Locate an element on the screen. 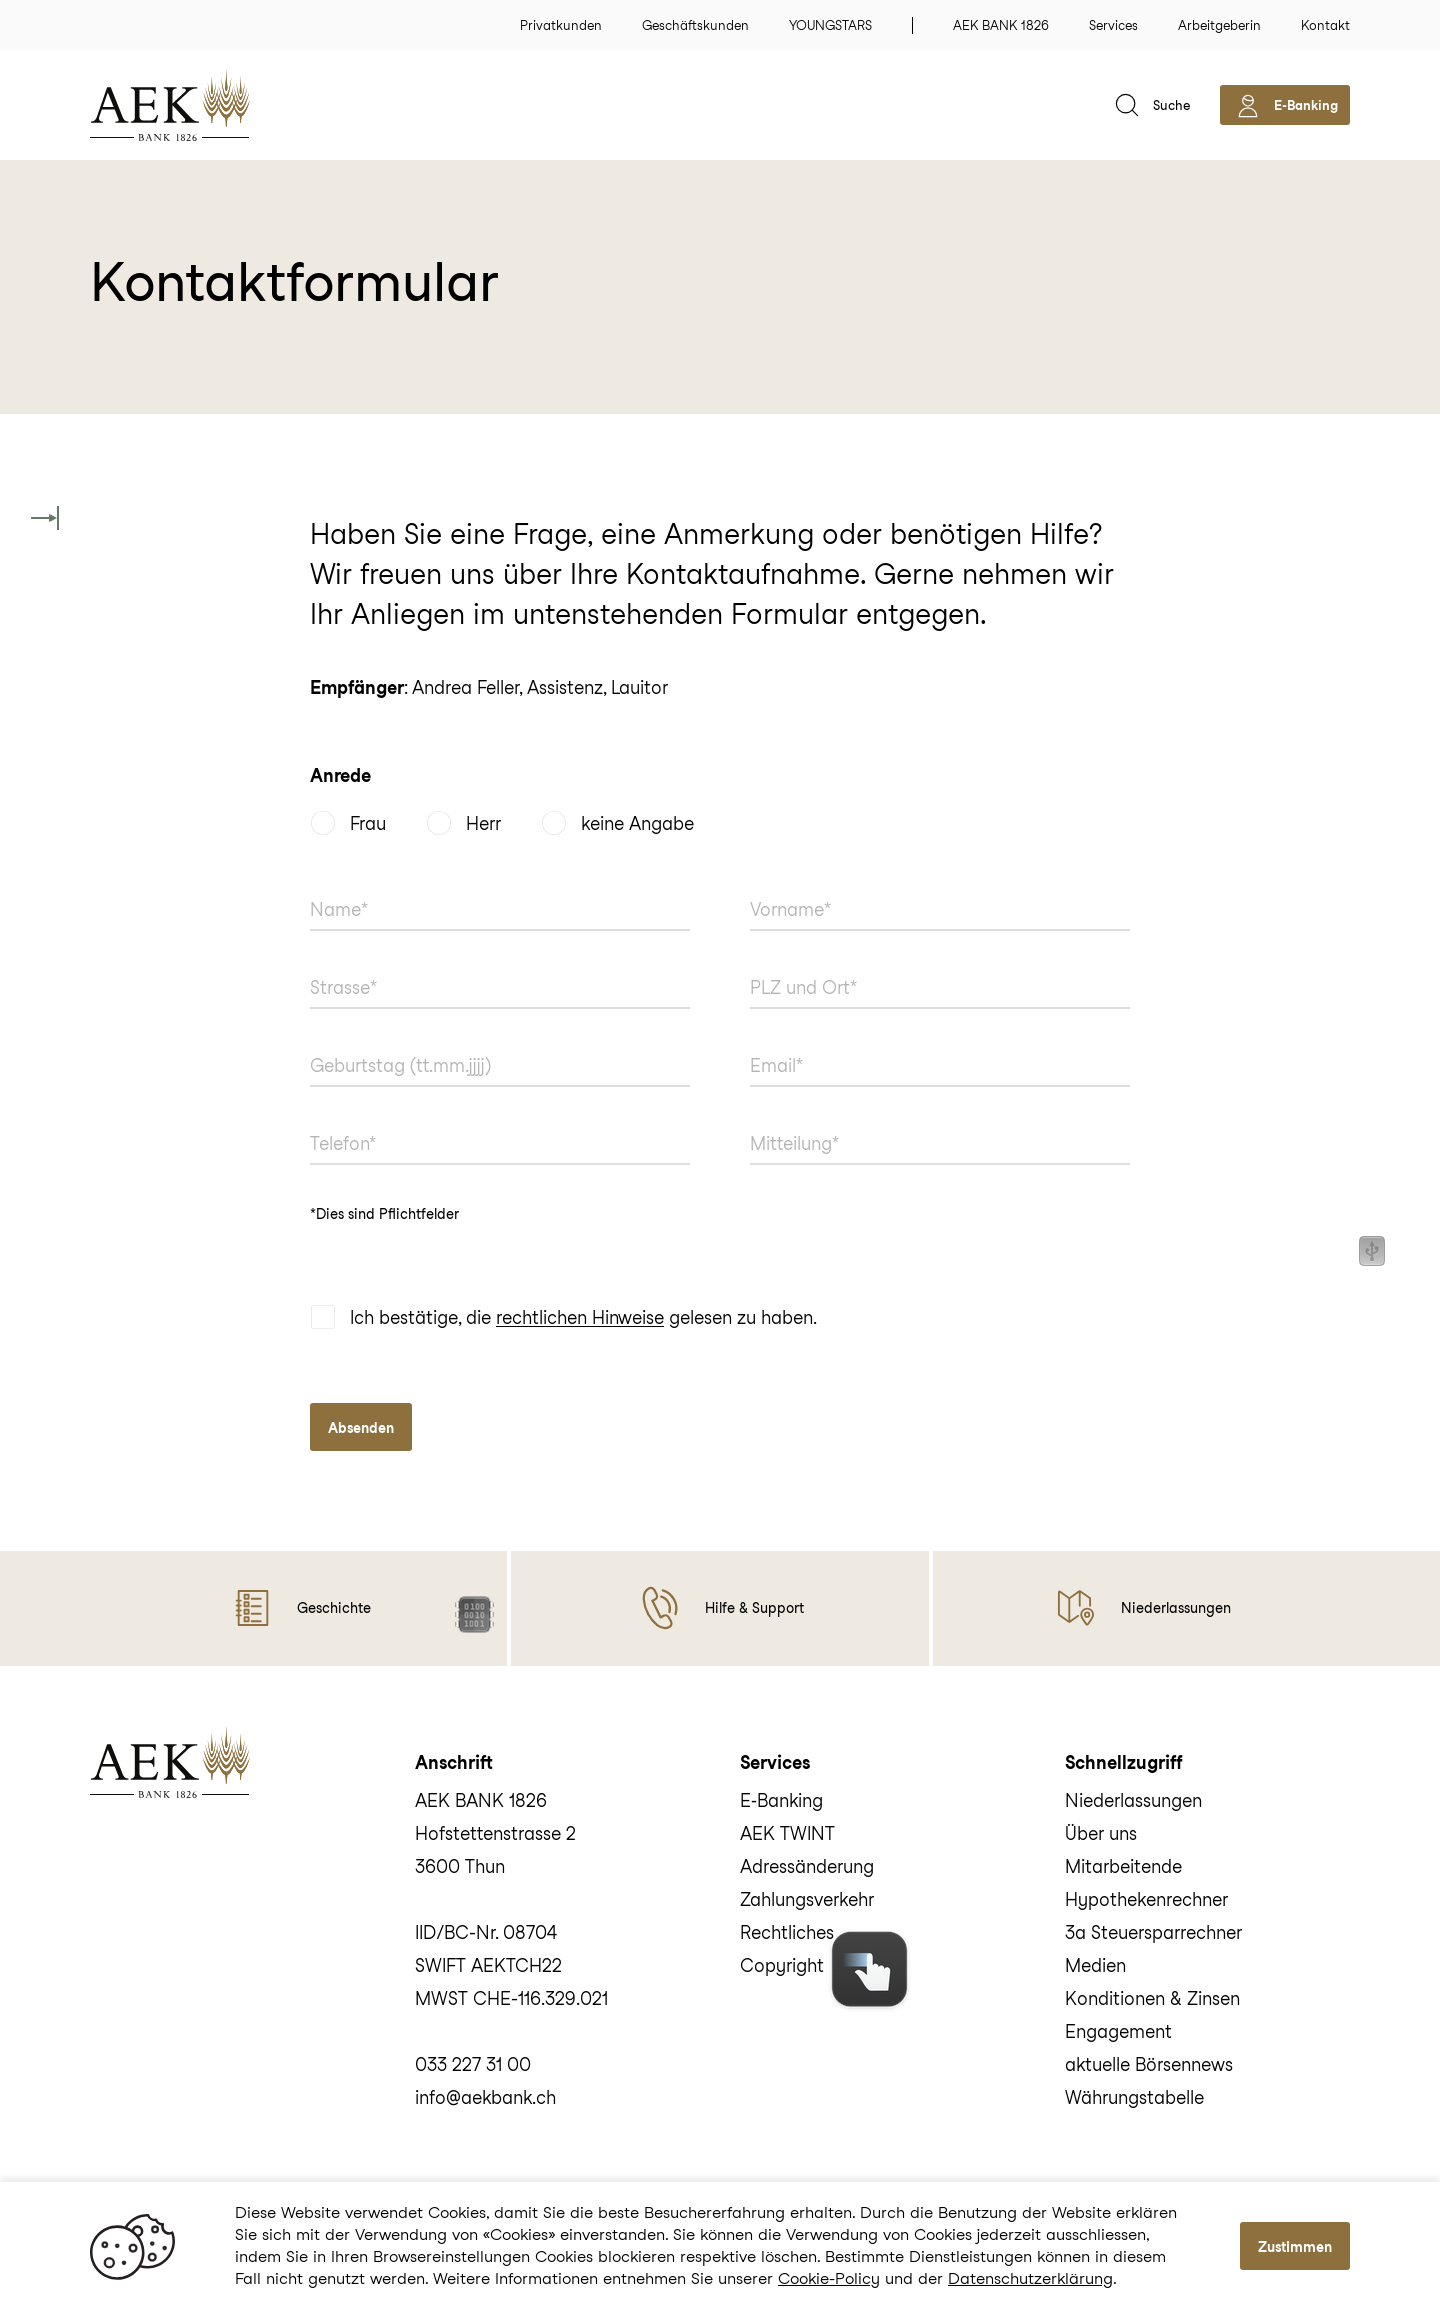  firmware file or binary data is located at coordinates (474, 1614).